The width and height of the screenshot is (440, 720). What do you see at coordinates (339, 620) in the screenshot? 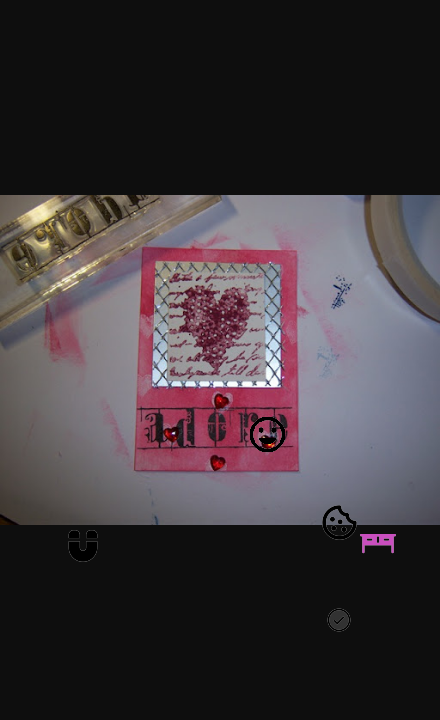
I see `indicates successful completion of an action` at bounding box center [339, 620].